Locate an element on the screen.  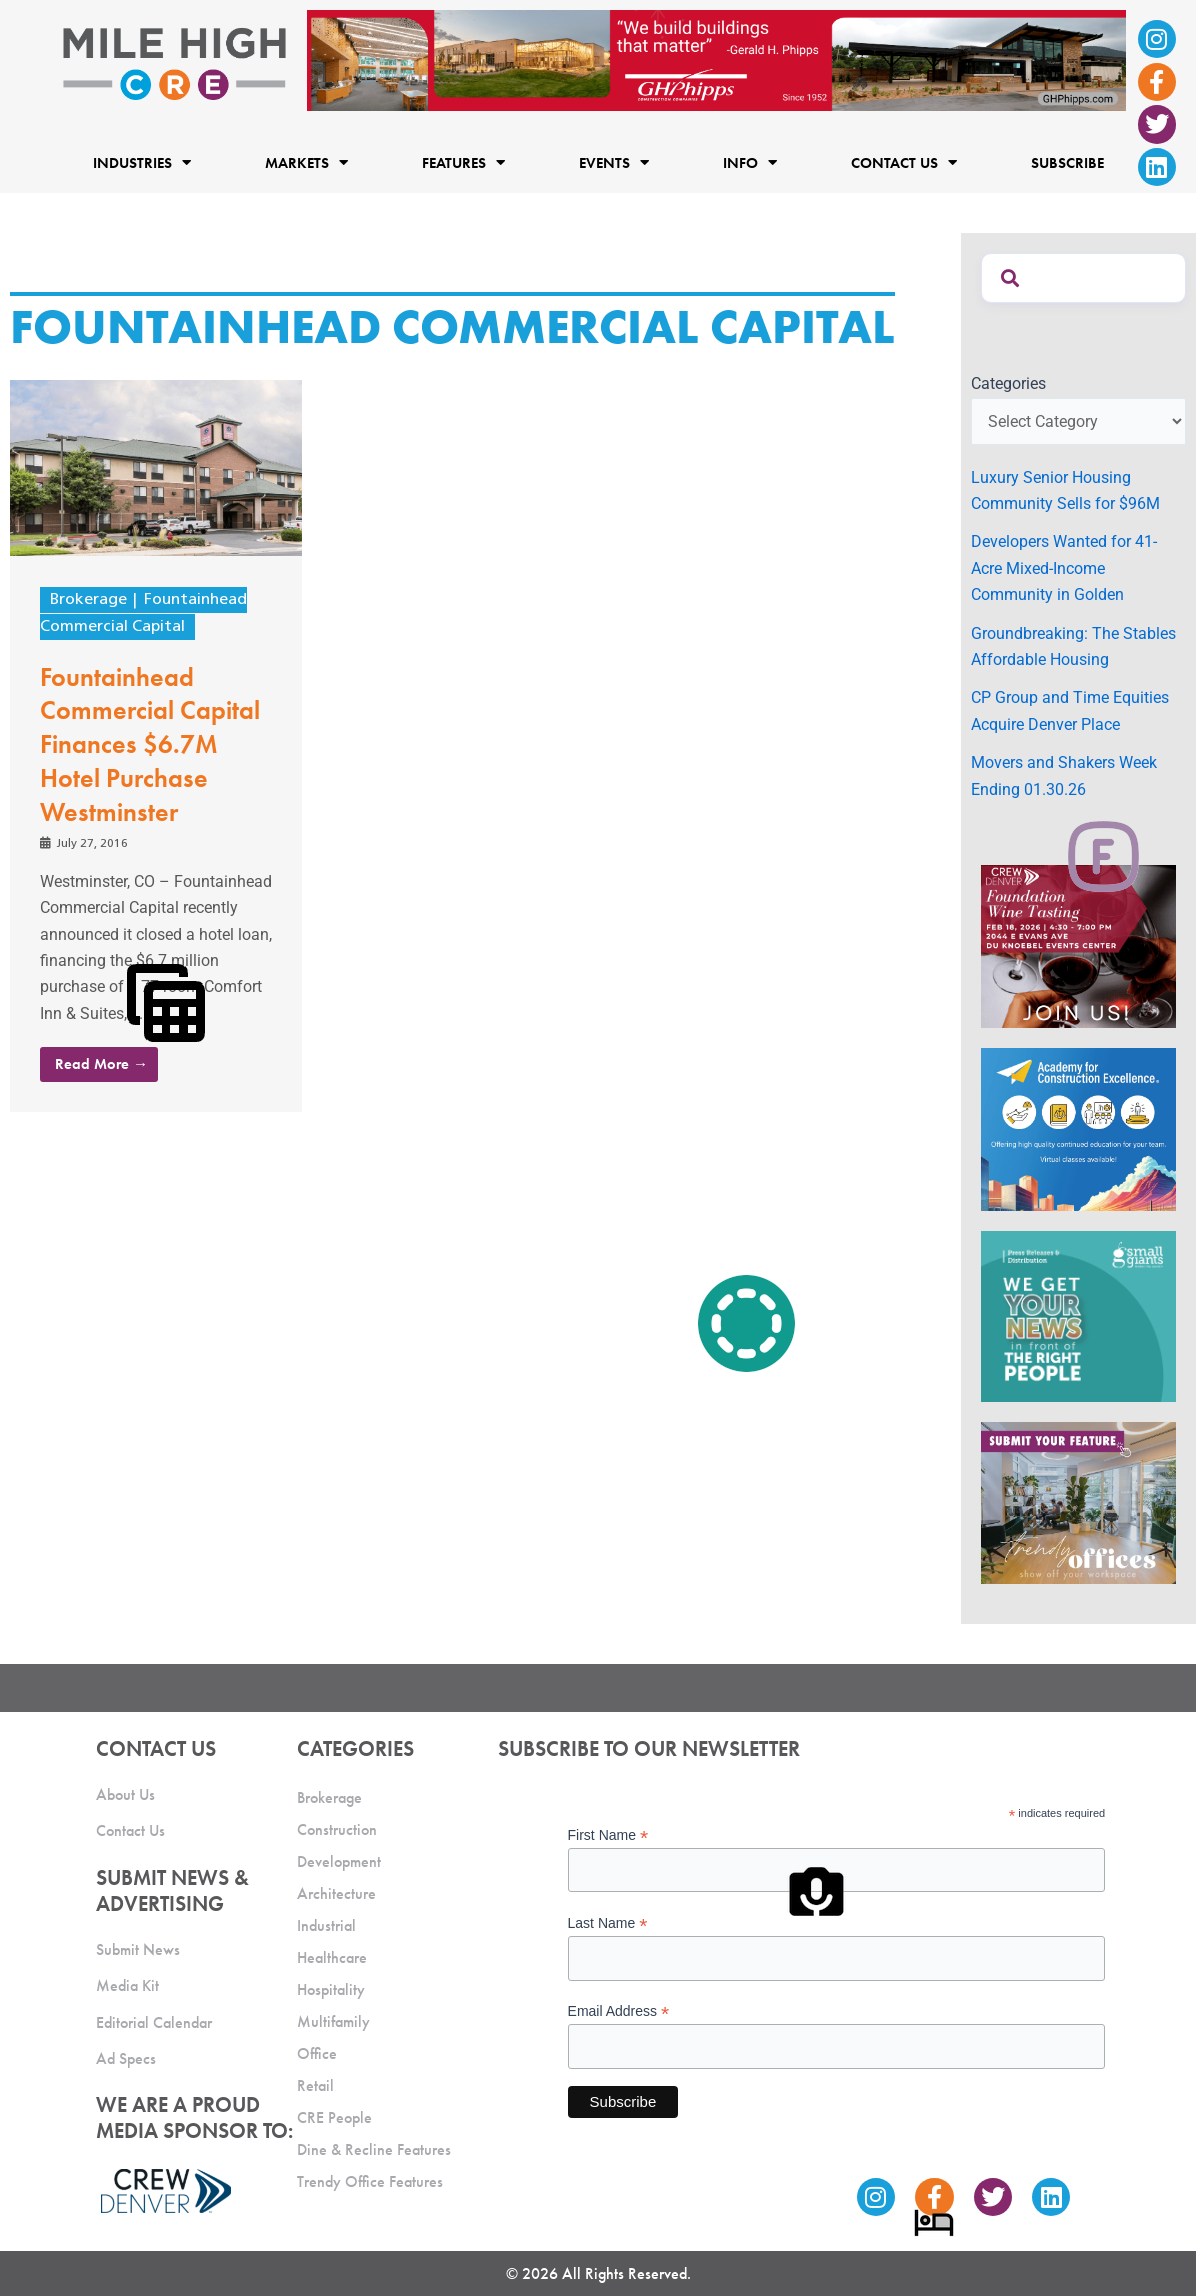
find nearby hotels or accommodations is located at coordinates (934, 2222).